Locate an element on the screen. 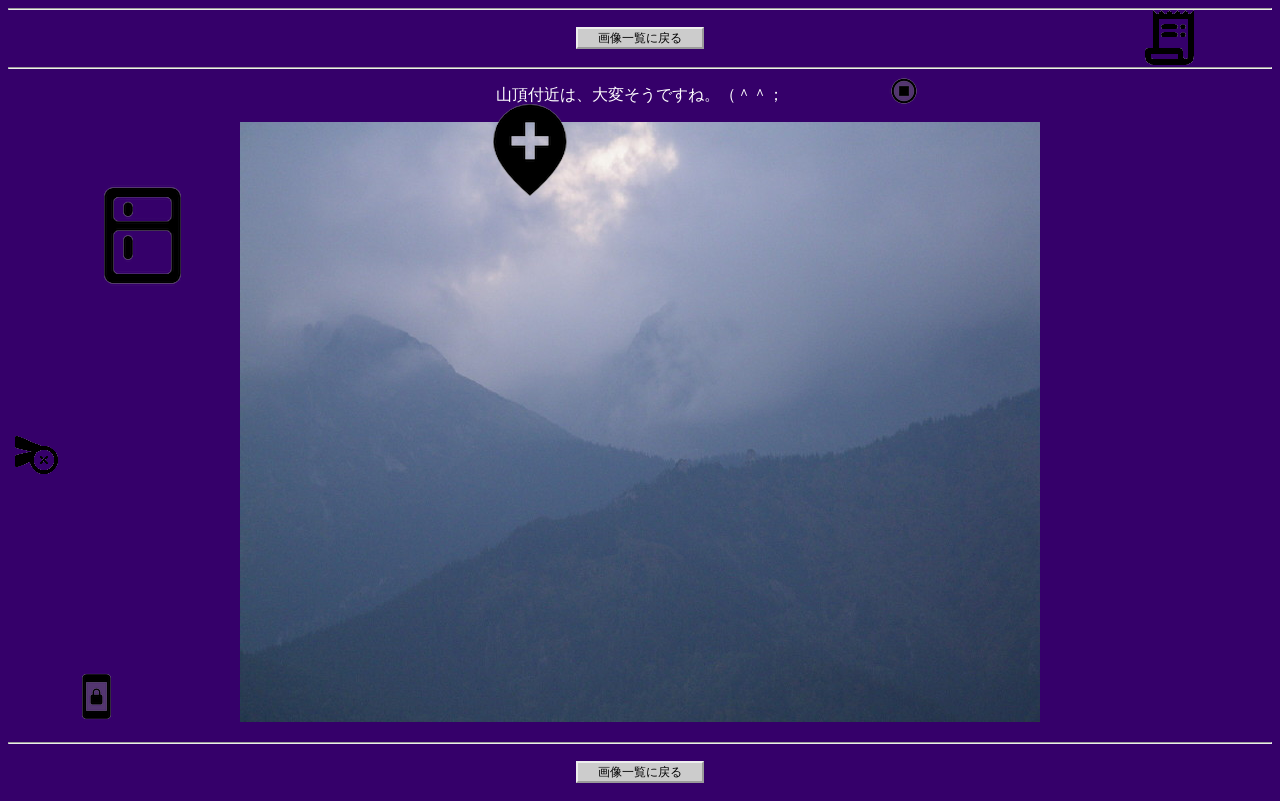 The image size is (1280, 801). lock screen orientation to portrait mode is located at coordinates (96, 696).